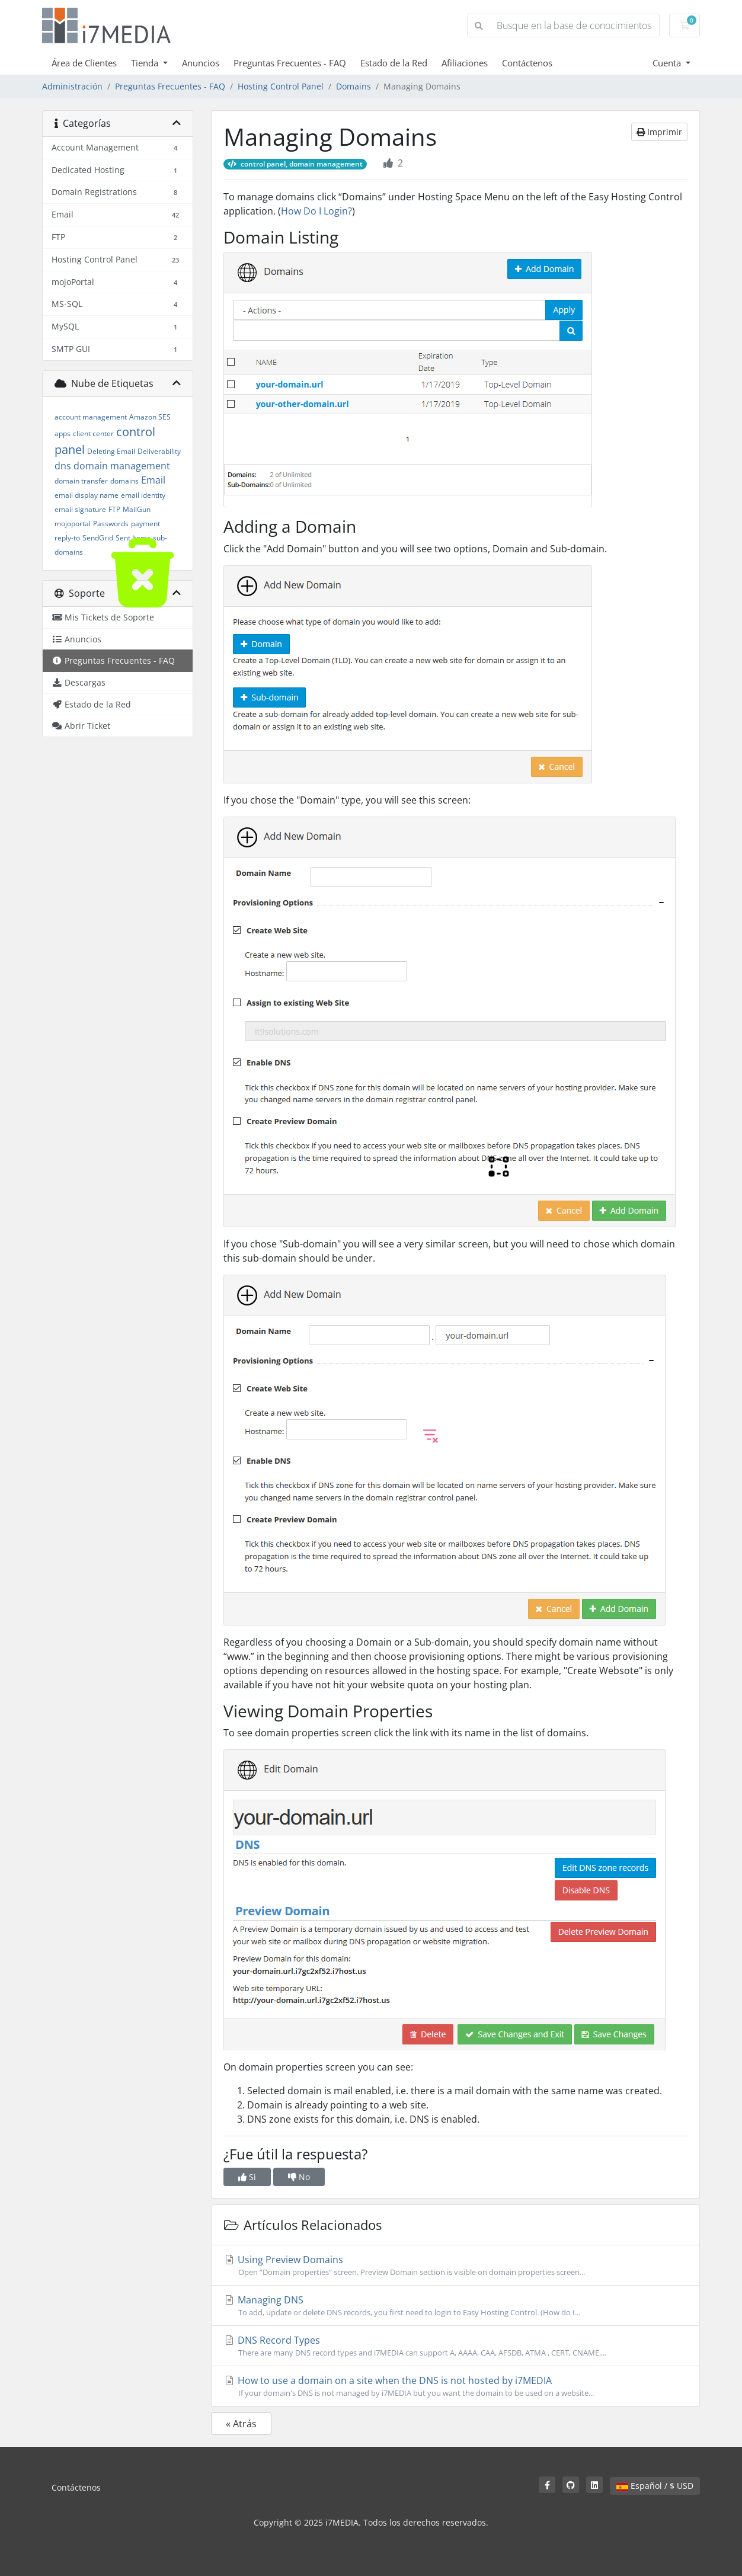 The height and width of the screenshot is (2576, 742). Describe the element at coordinates (430, 1435) in the screenshot. I see `clear all active filters` at that location.